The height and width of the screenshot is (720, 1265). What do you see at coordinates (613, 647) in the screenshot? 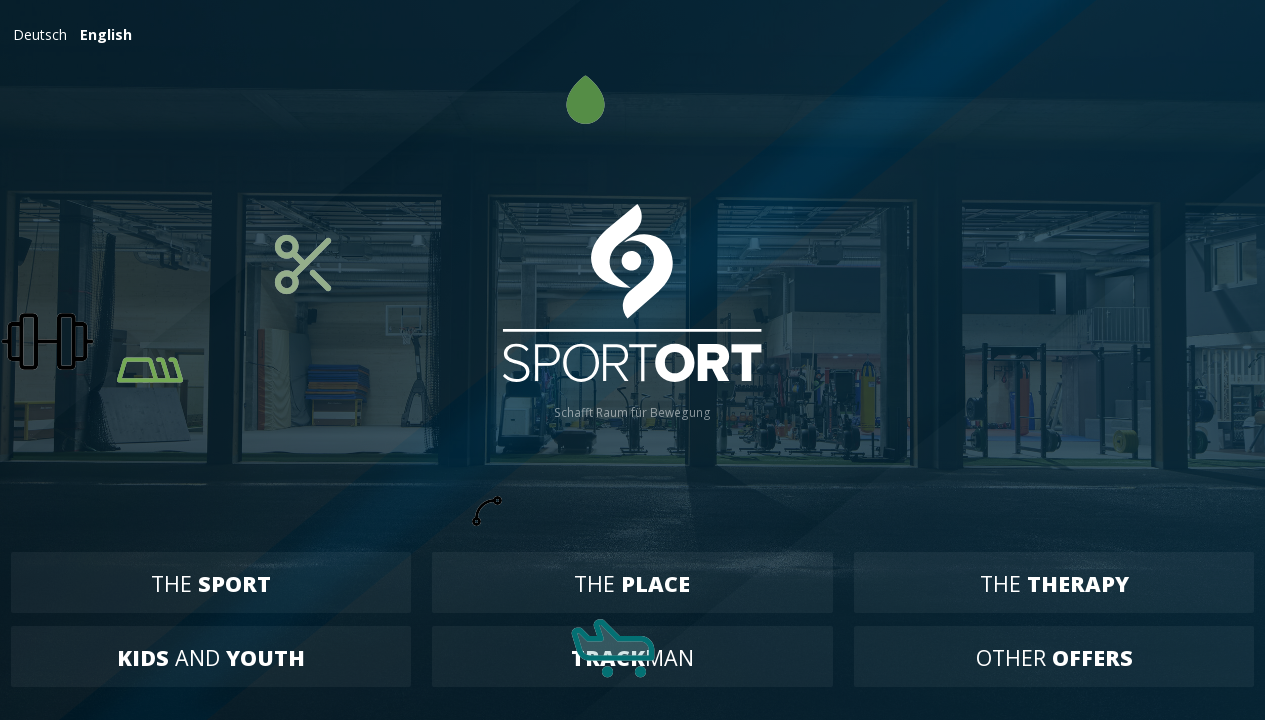
I see `airplane taxiing on the ground` at bounding box center [613, 647].